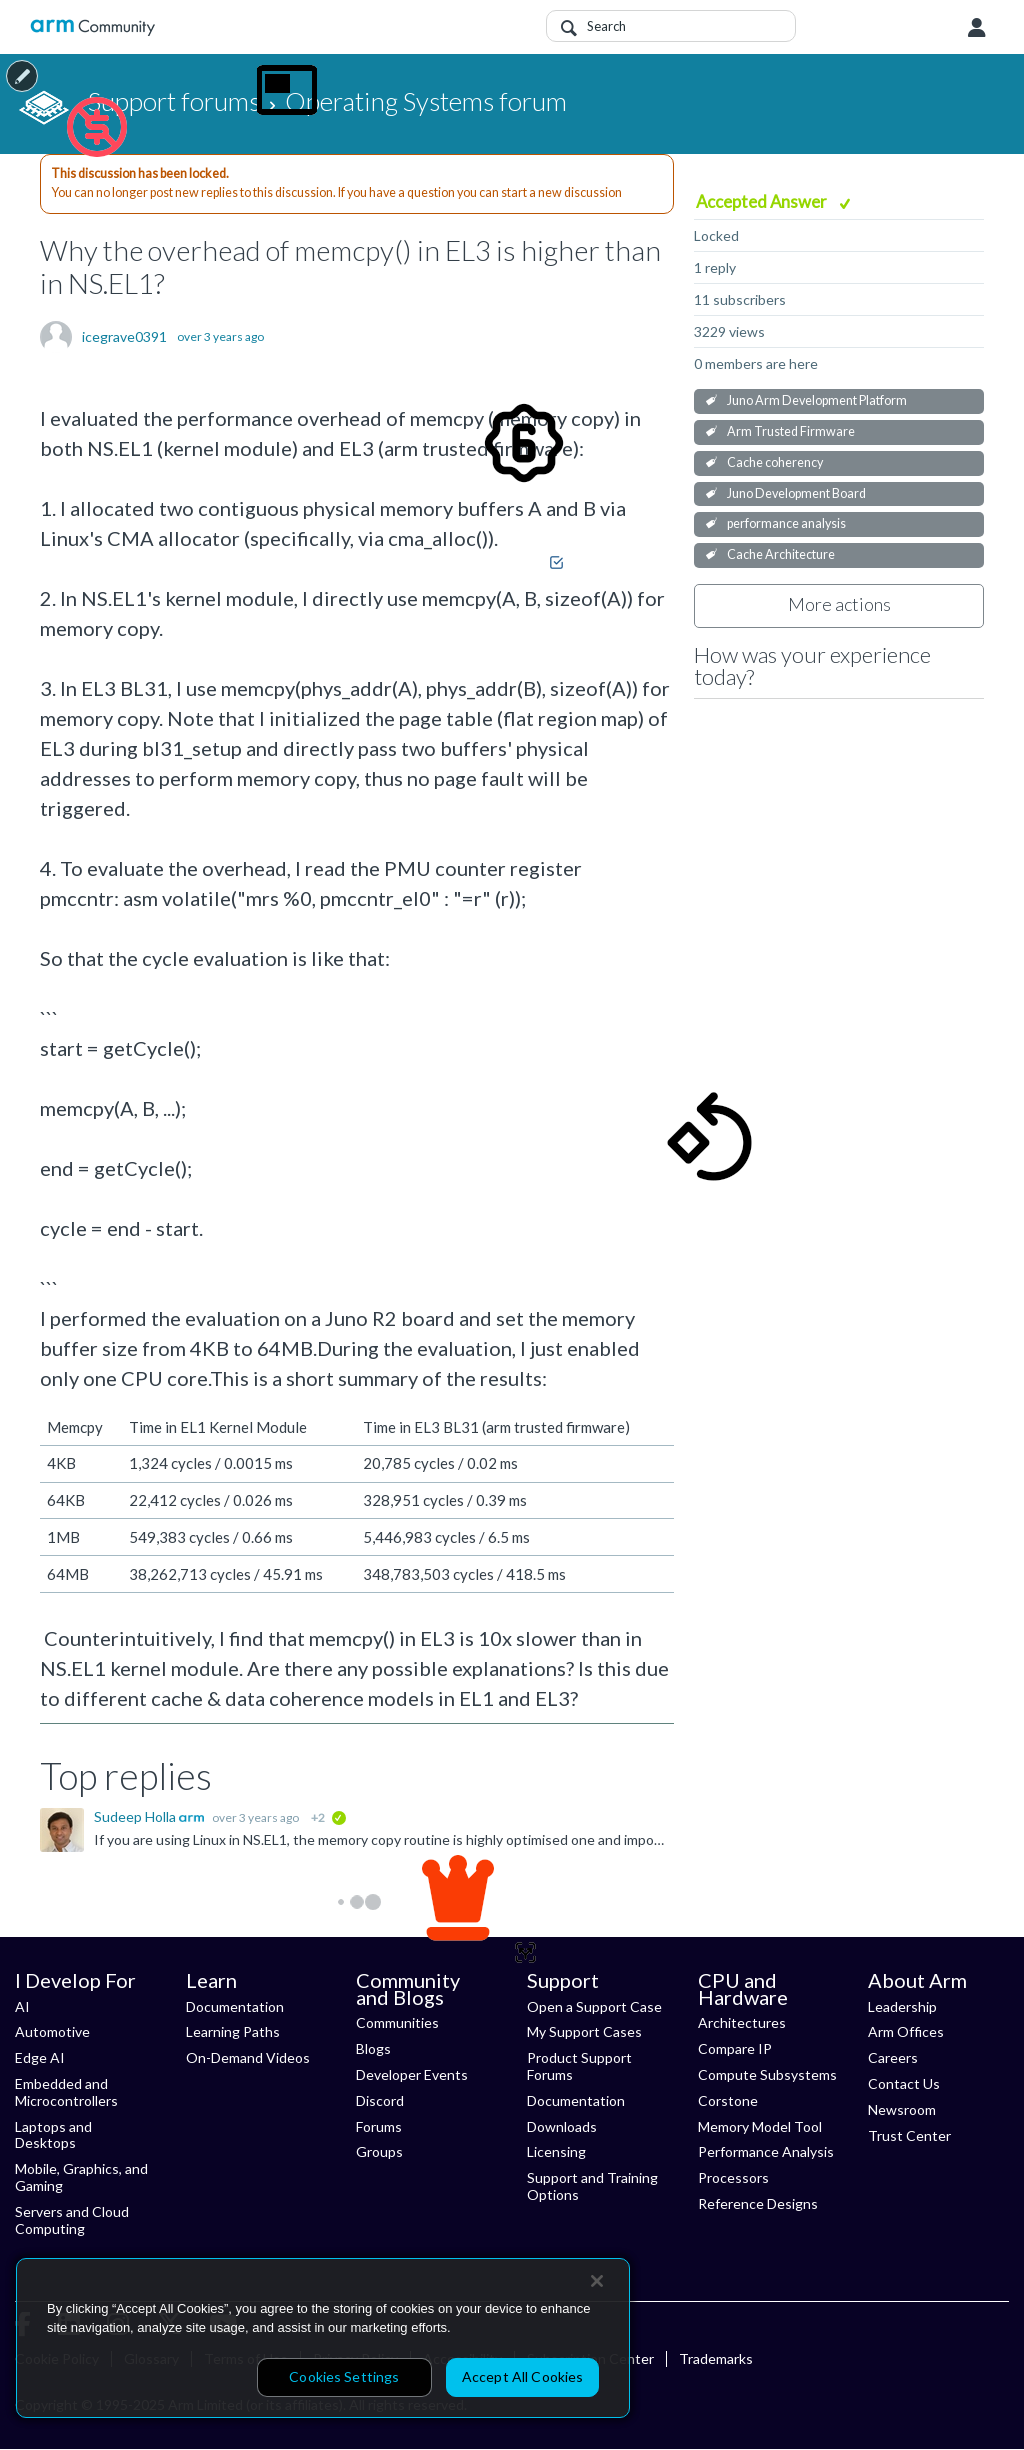  I want to click on view featured or highlighted video content, so click(287, 90).